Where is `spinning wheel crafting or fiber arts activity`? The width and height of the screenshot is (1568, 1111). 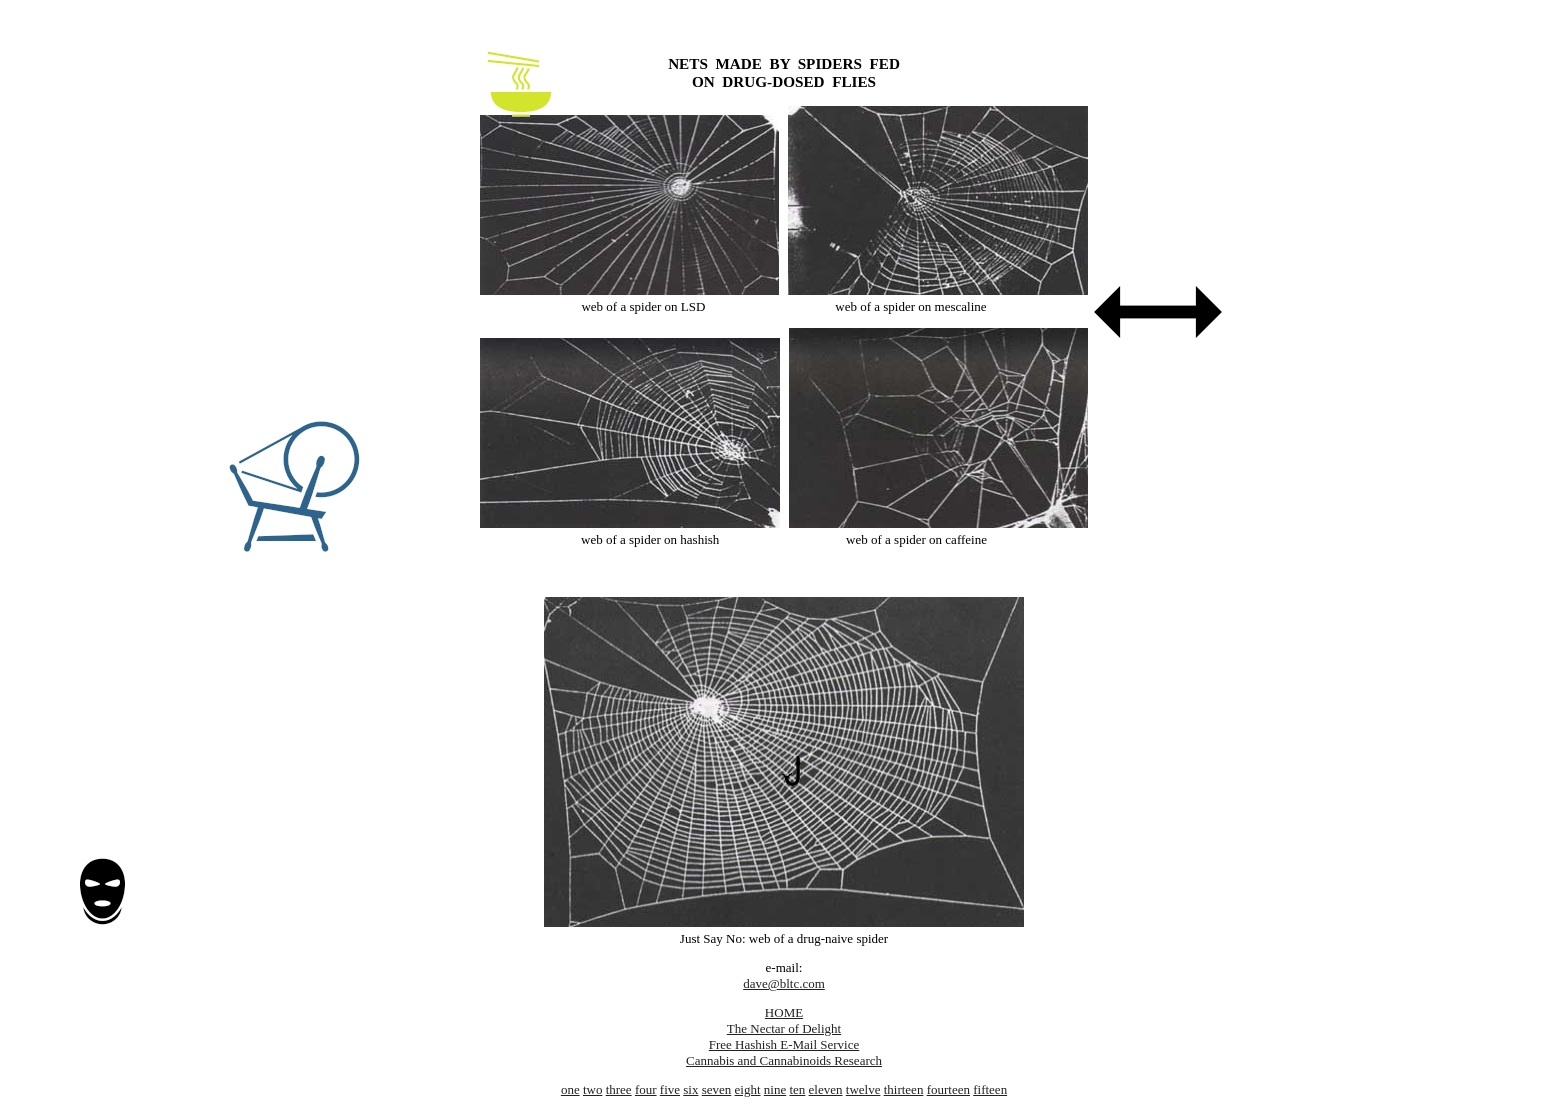 spinning wheel crafting or fiber arts activity is located at coordinates (293, 487).